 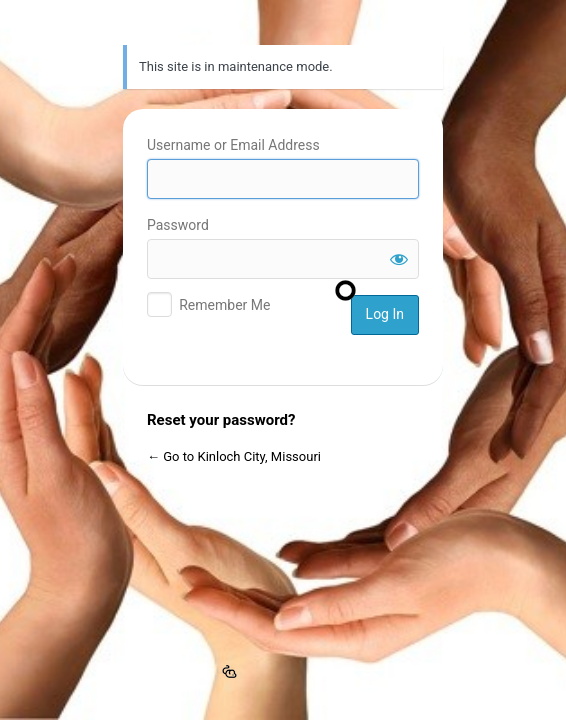 What do you see at coordinates (345, 290) in the screenshot?
I see `indicates a data point or marker on a graph` at bounding box center [345, 290].